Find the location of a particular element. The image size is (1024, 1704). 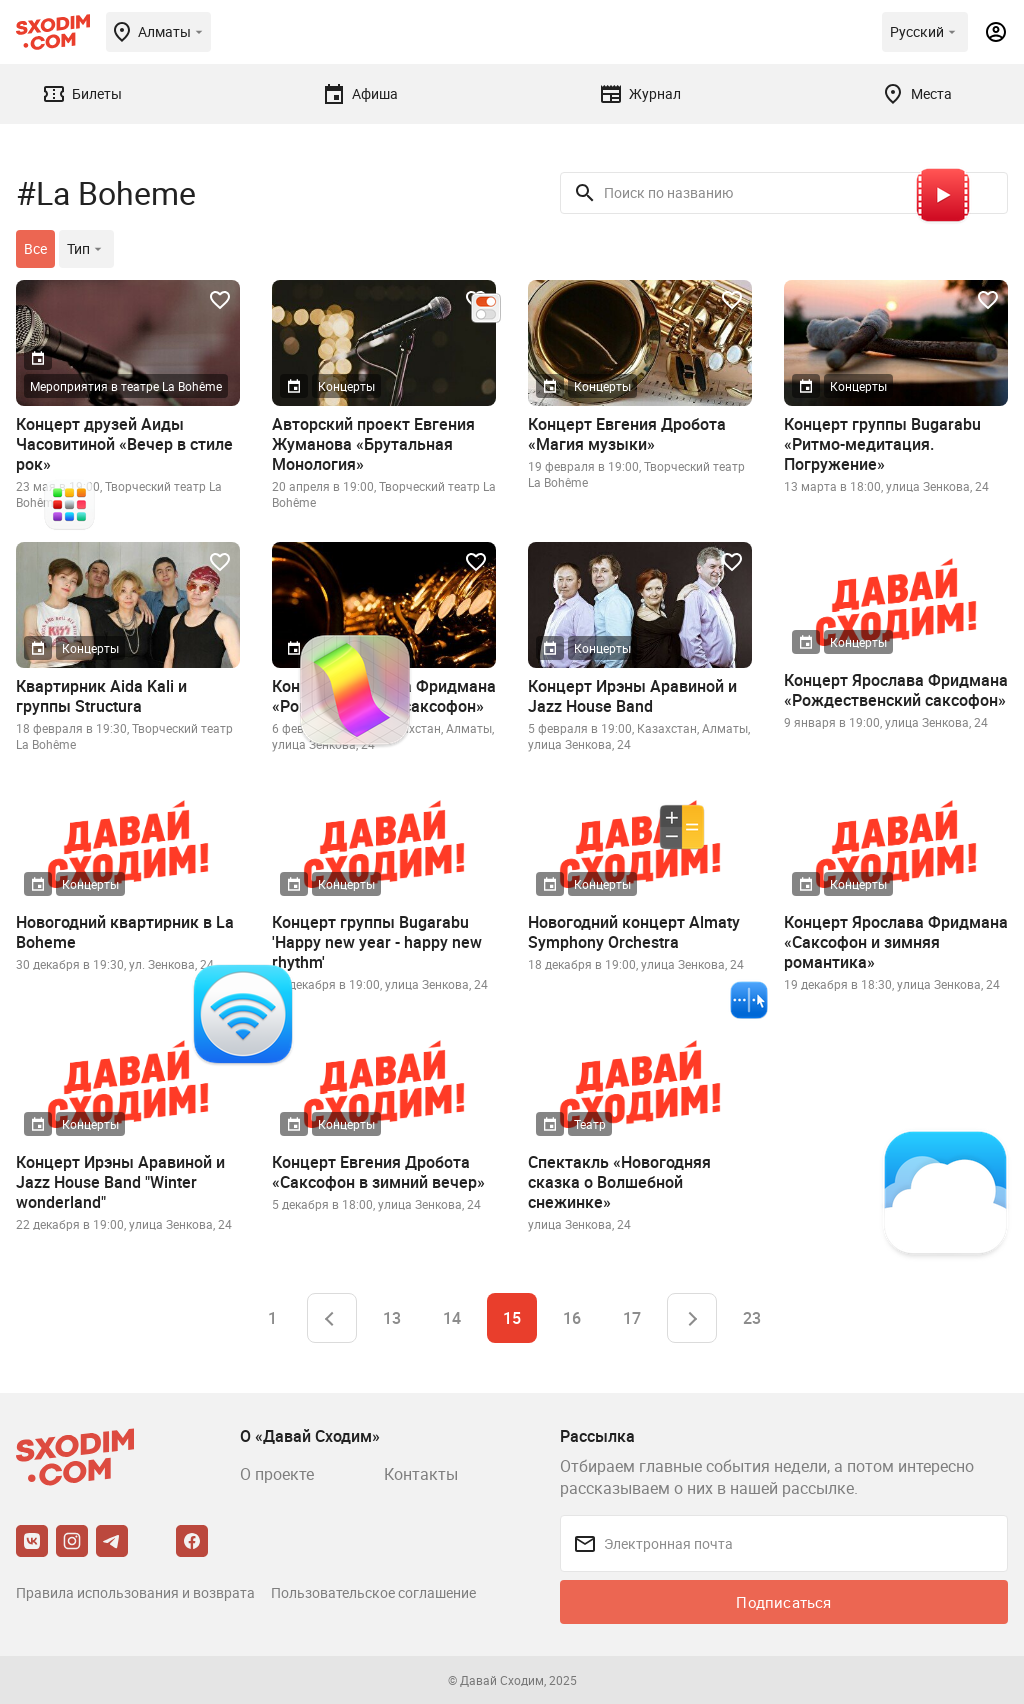

open the calculator app is located at coordinates (682, 827).